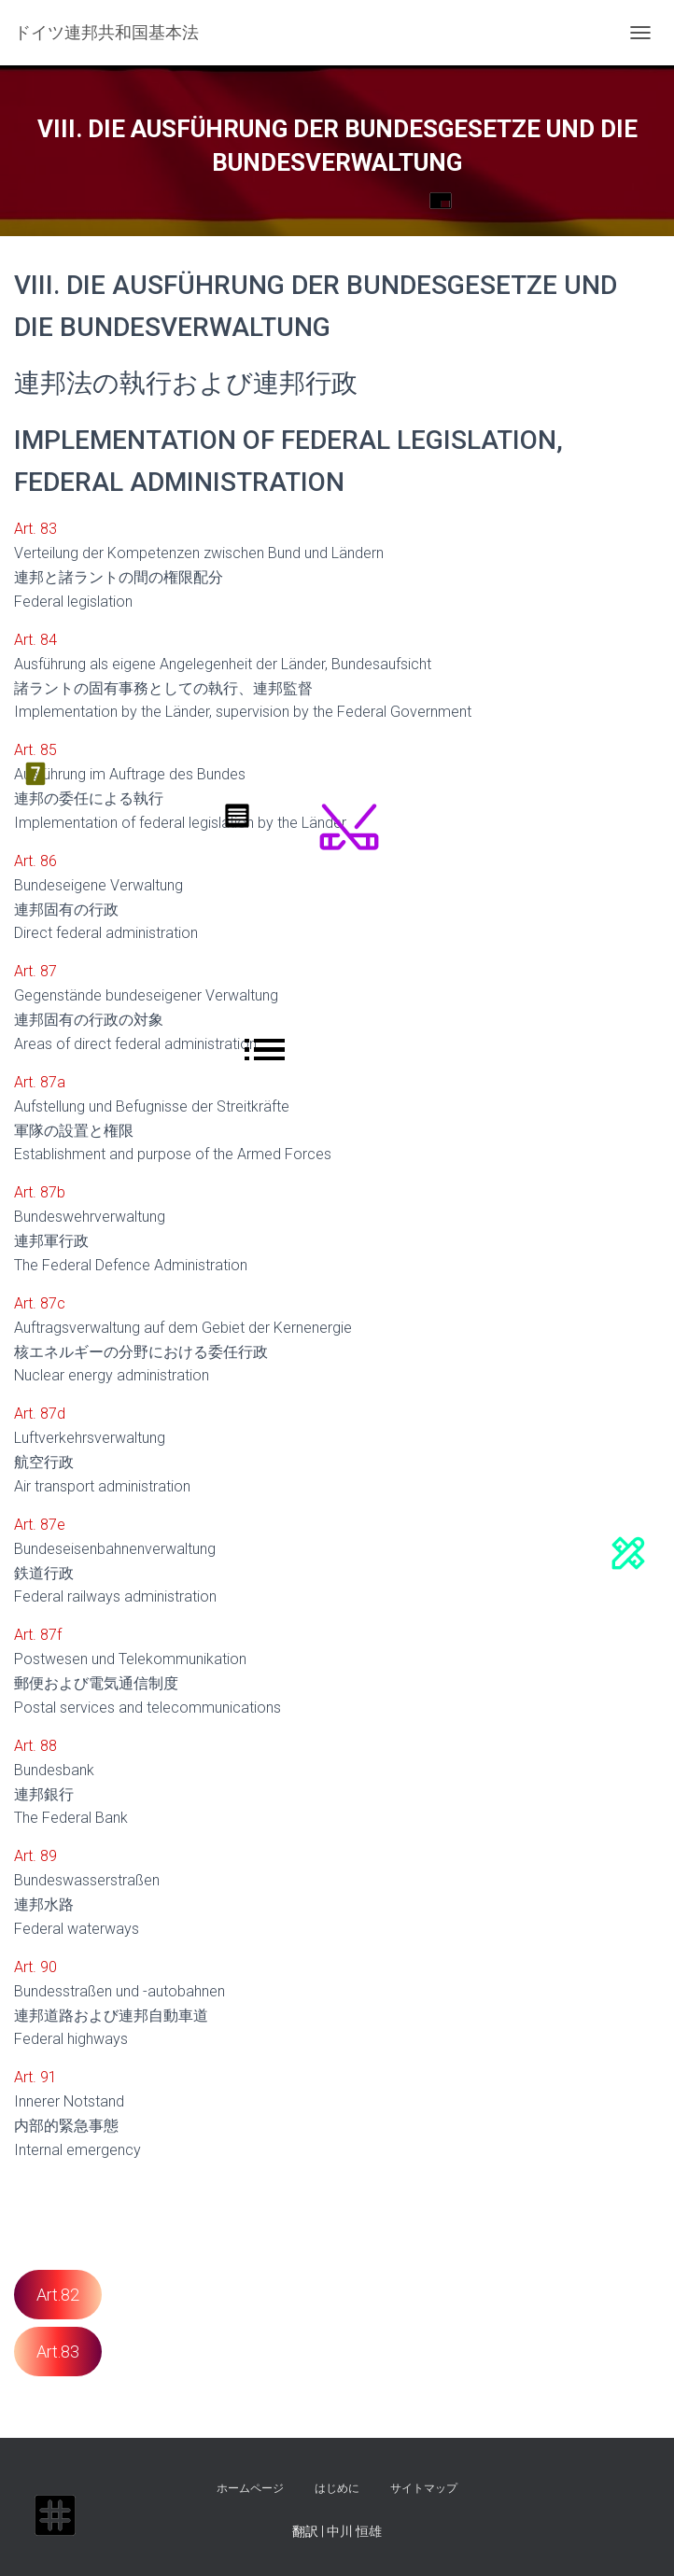  Describe the element at coordinates (628, 1553) in the screenshot. I see `access settings or configuration options` at that location.